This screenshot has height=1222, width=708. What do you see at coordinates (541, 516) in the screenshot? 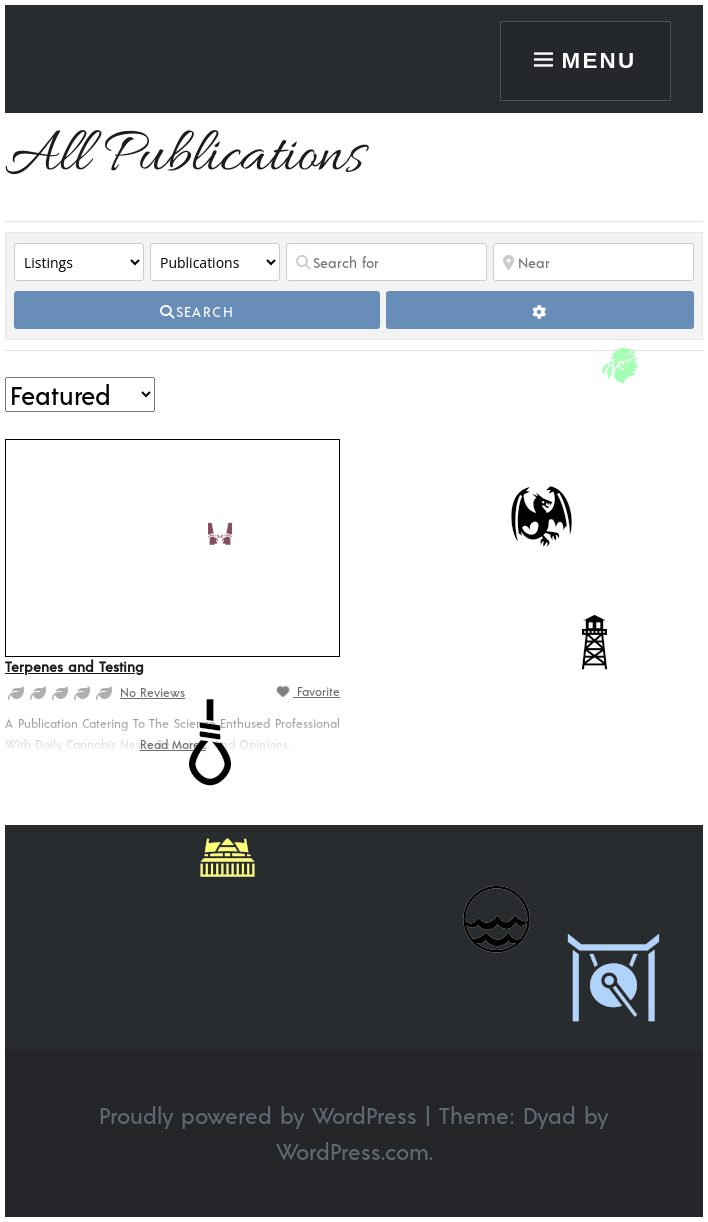
I see `select wyvern character or creature type` at bounding box center [541, 516].